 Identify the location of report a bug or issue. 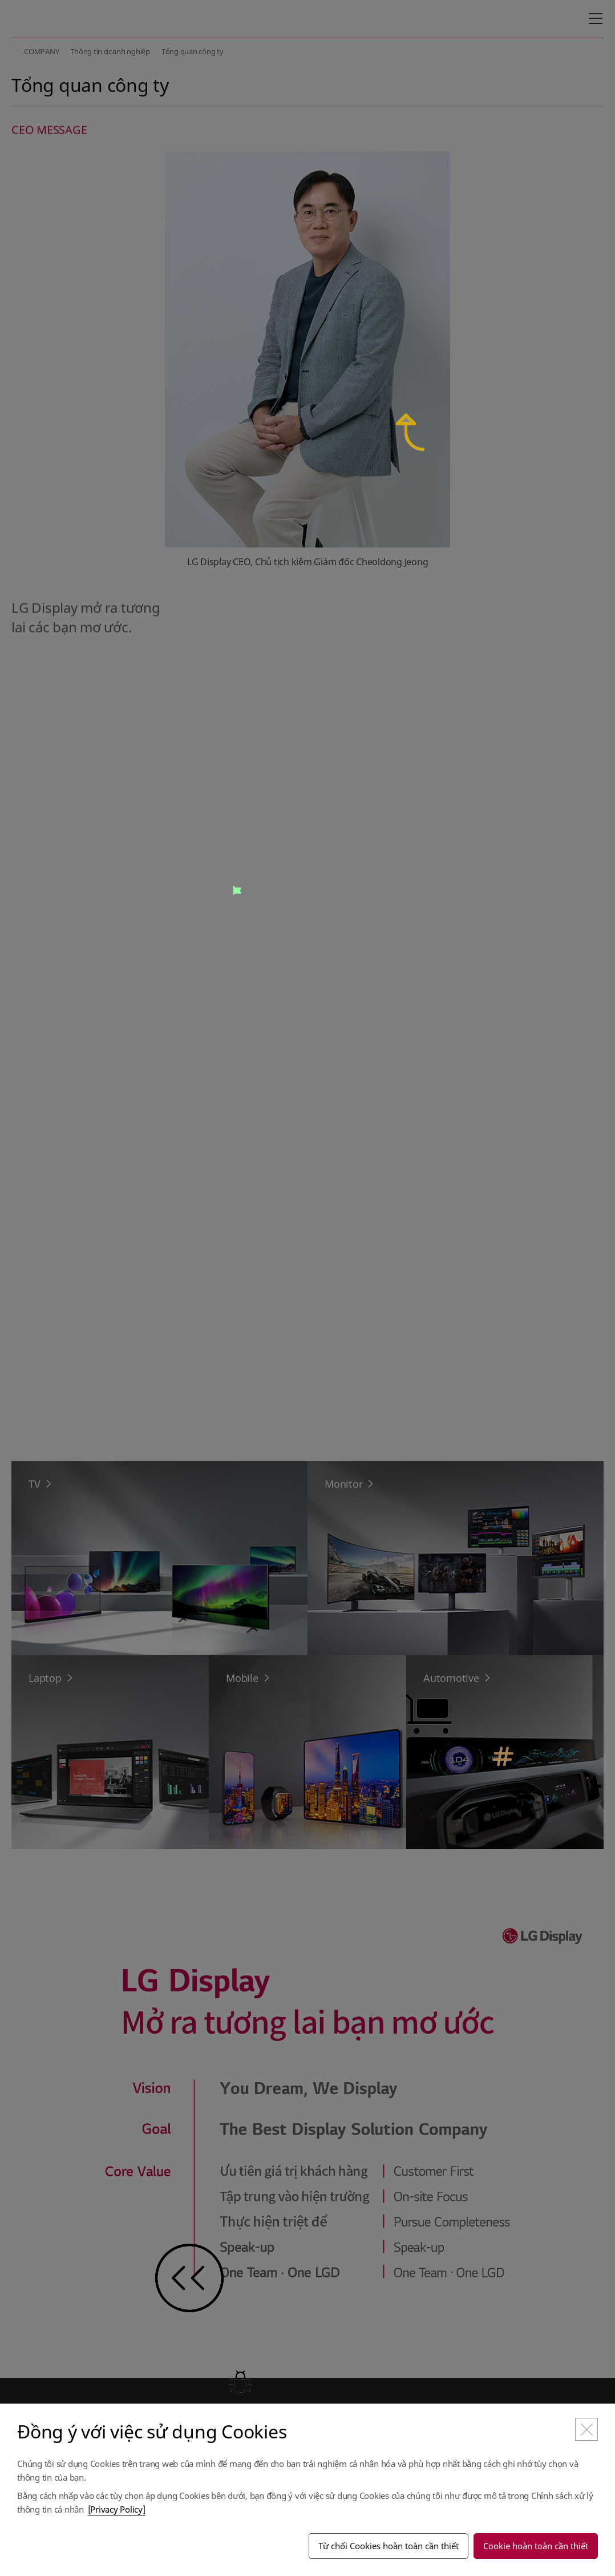
(240, 2382).